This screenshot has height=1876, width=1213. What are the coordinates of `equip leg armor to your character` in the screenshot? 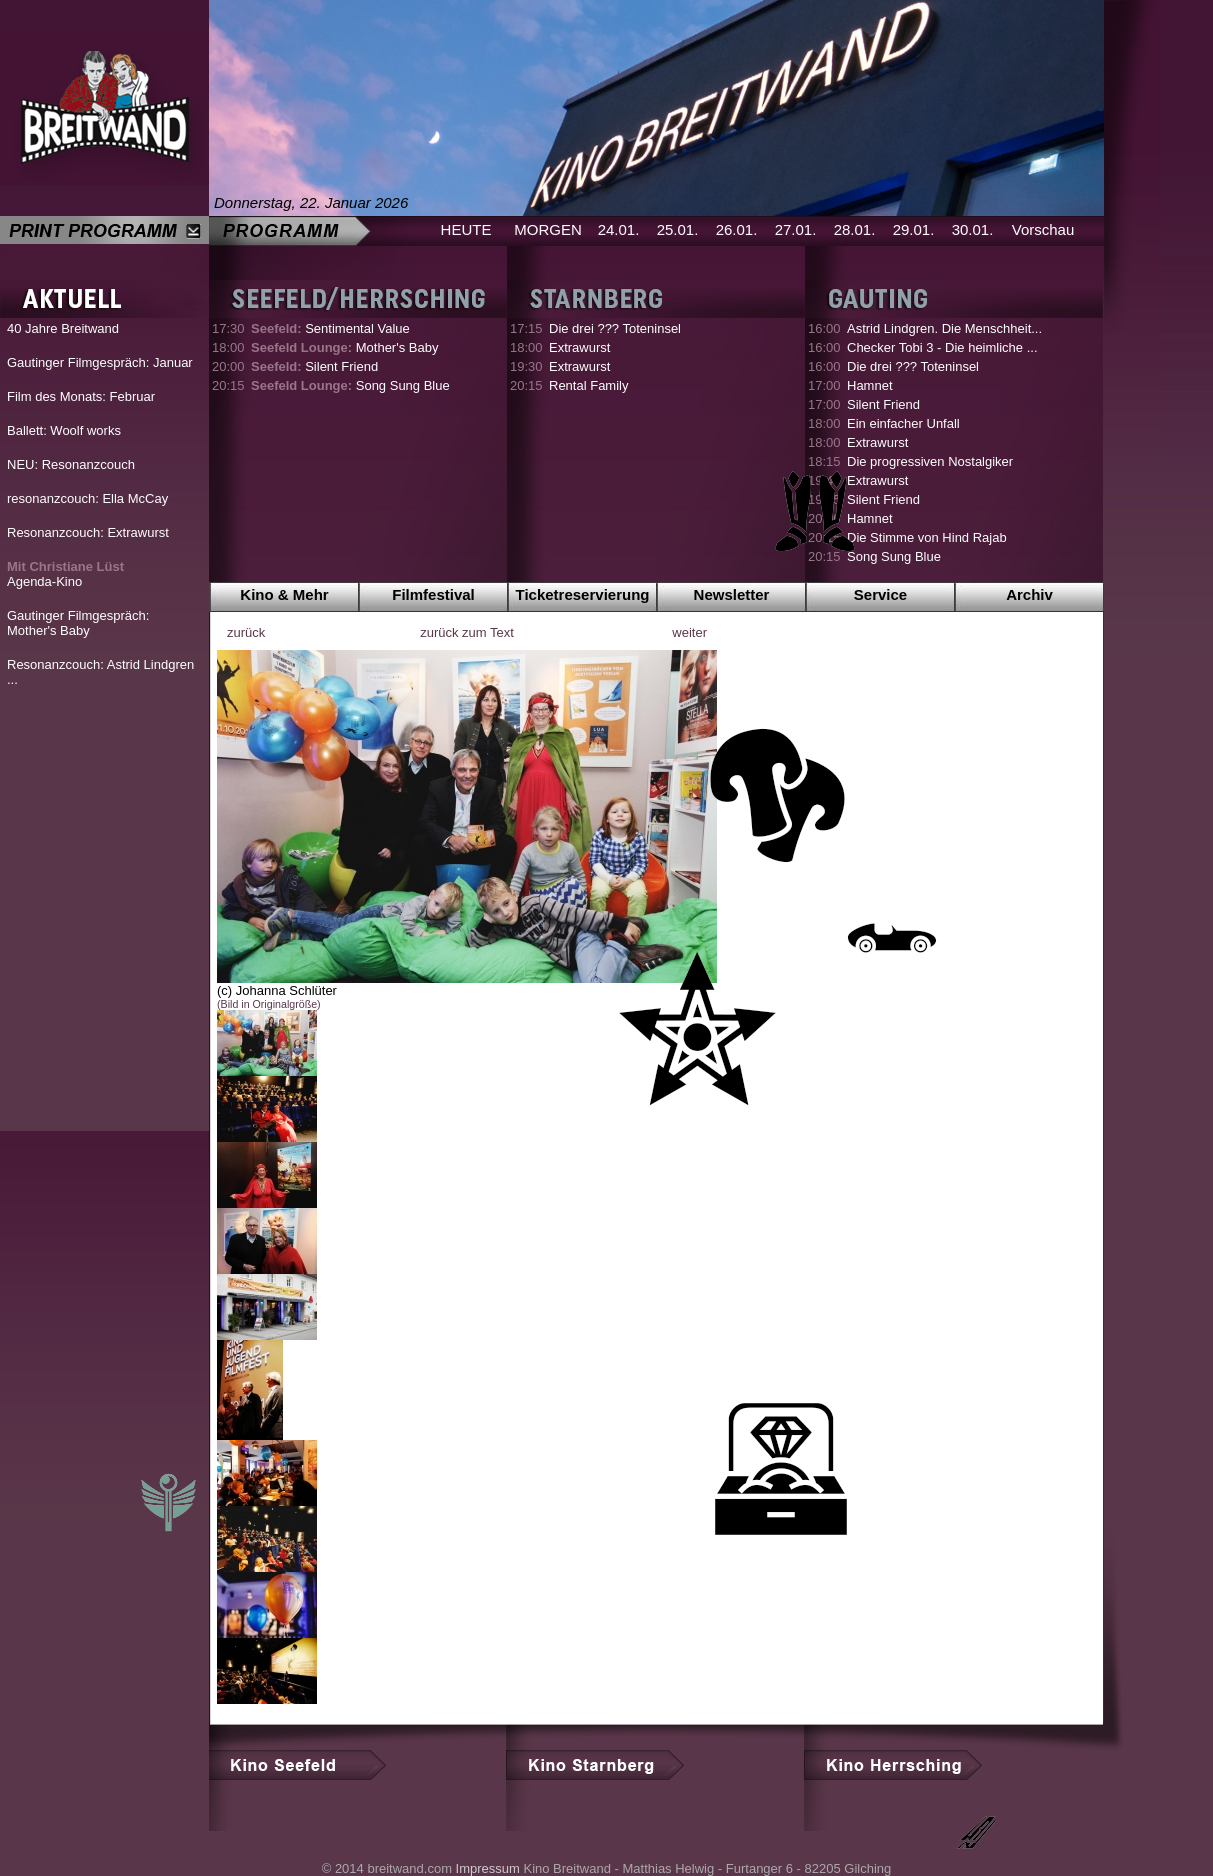 It's located at (815, 511).